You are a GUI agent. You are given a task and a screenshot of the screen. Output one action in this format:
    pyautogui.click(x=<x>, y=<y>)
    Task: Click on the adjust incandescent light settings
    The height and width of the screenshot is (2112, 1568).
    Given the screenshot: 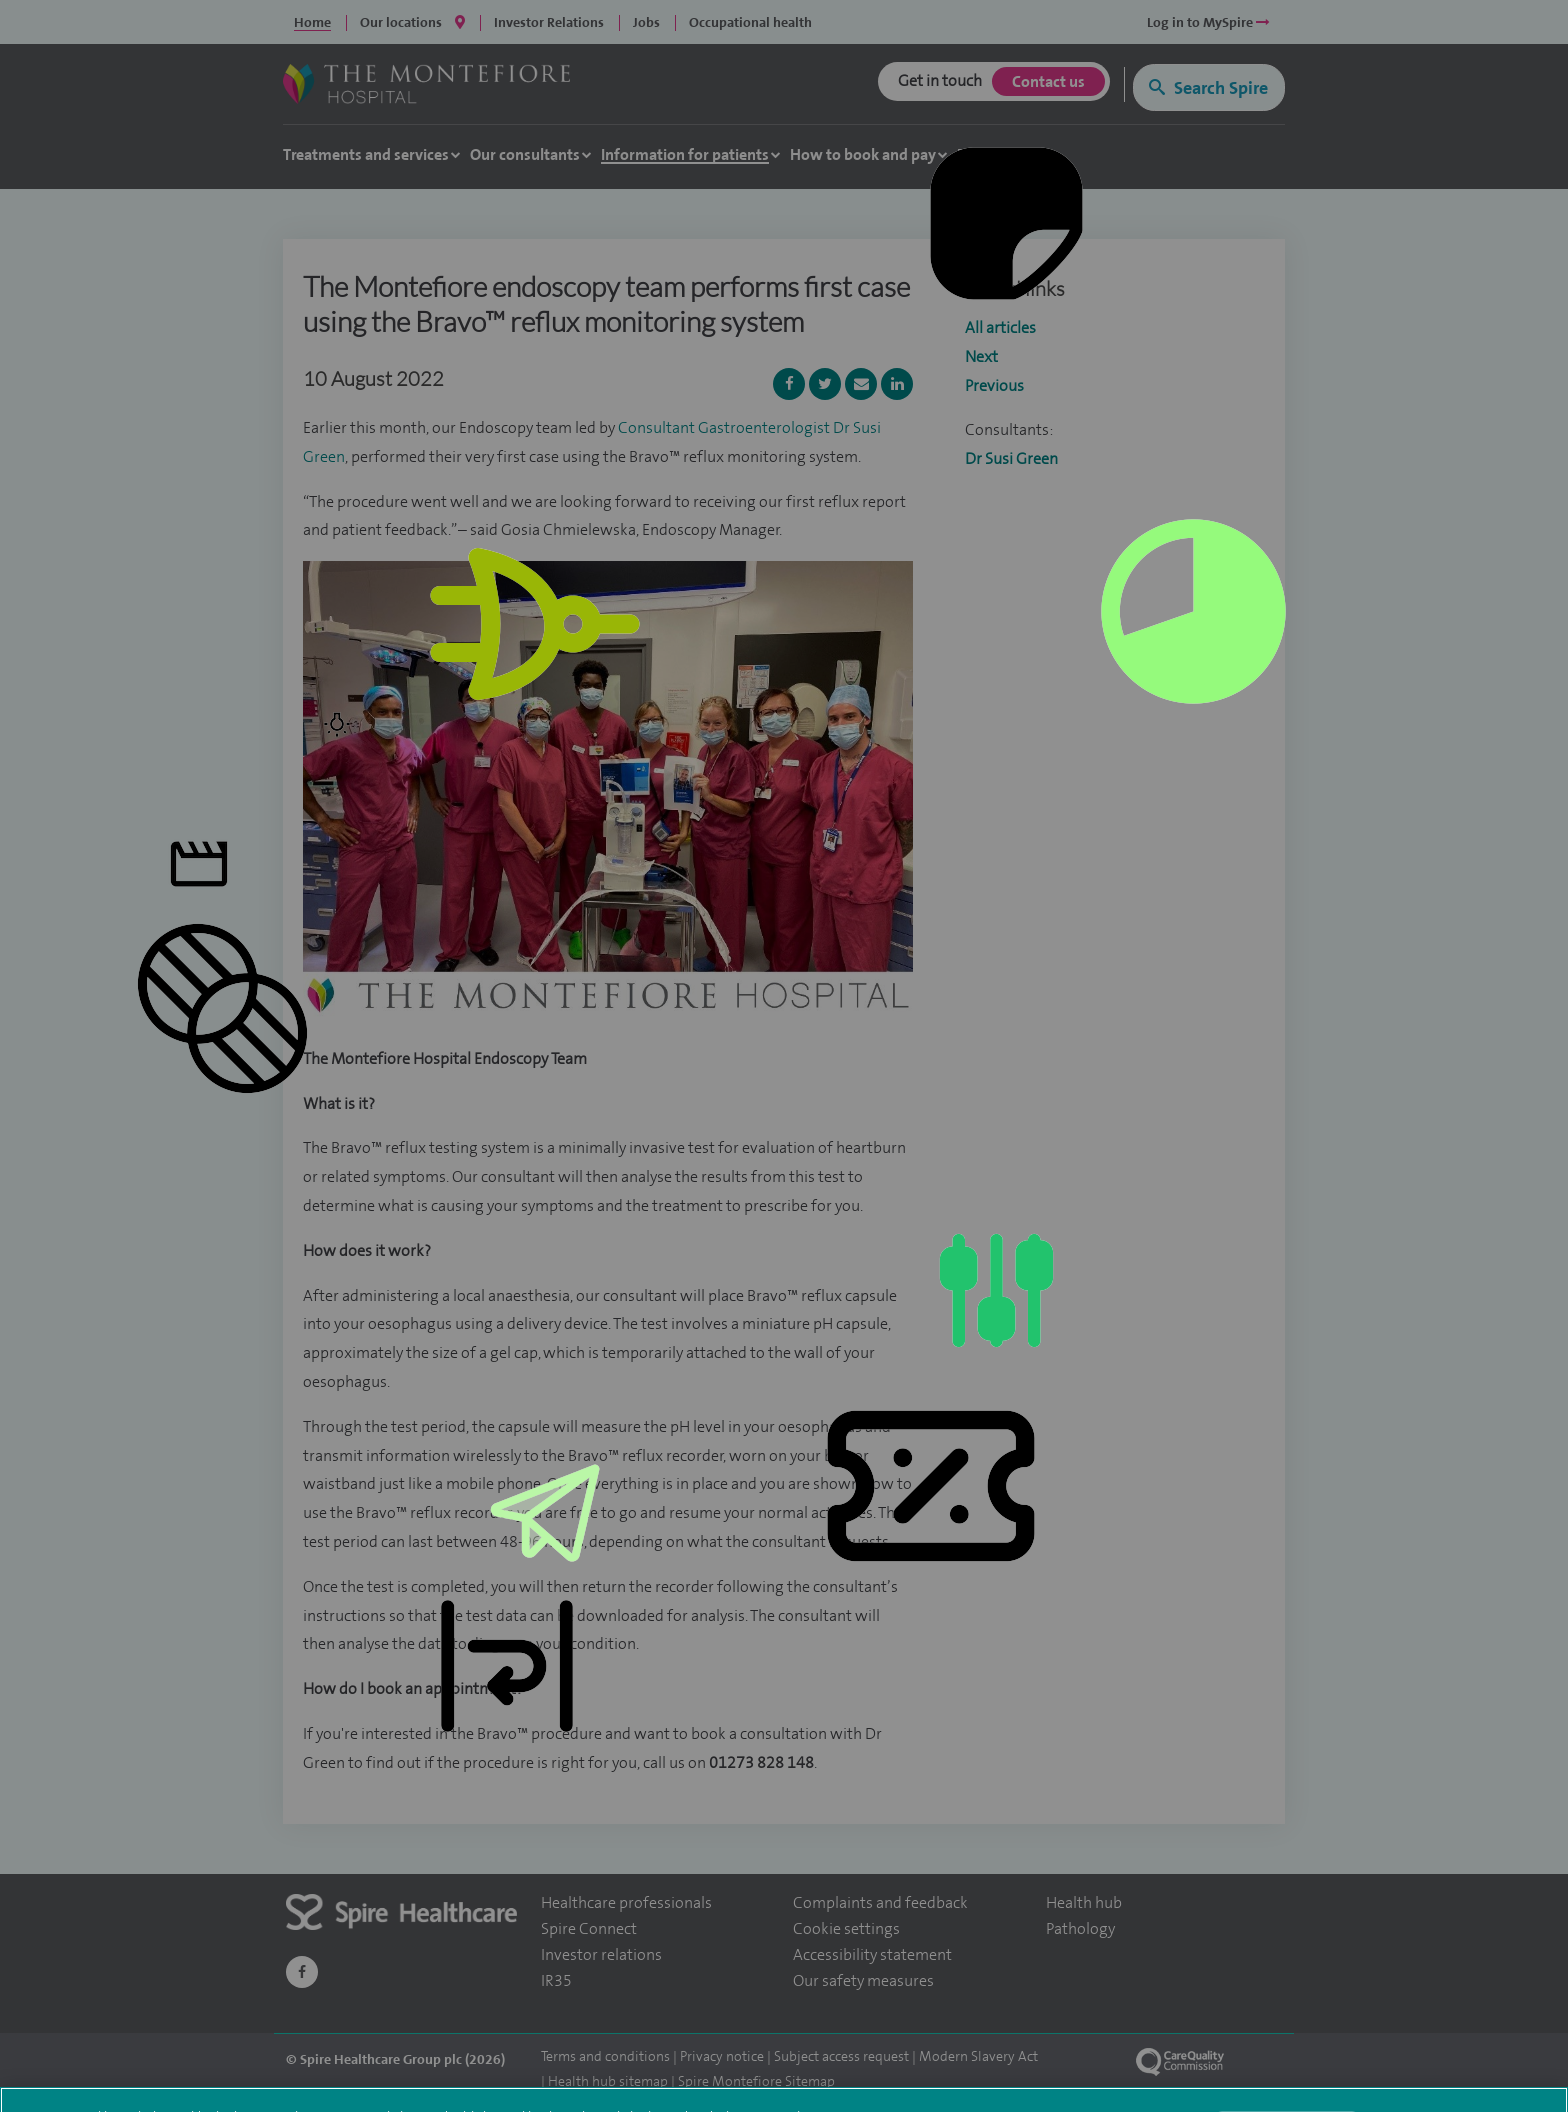 What is the action you would take?
    pyautogui.click(x=337, y=724)
    